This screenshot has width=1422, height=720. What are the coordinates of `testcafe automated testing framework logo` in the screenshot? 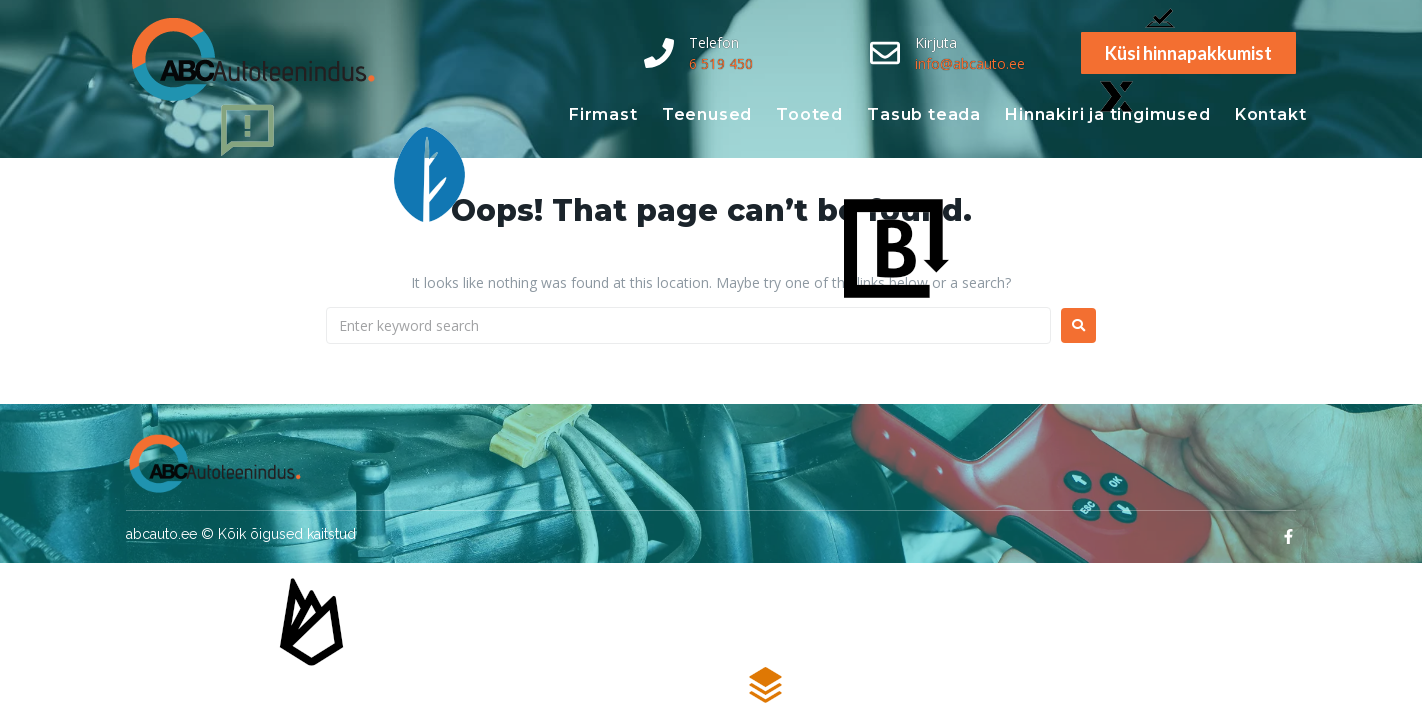 It's located at (1160, 18).